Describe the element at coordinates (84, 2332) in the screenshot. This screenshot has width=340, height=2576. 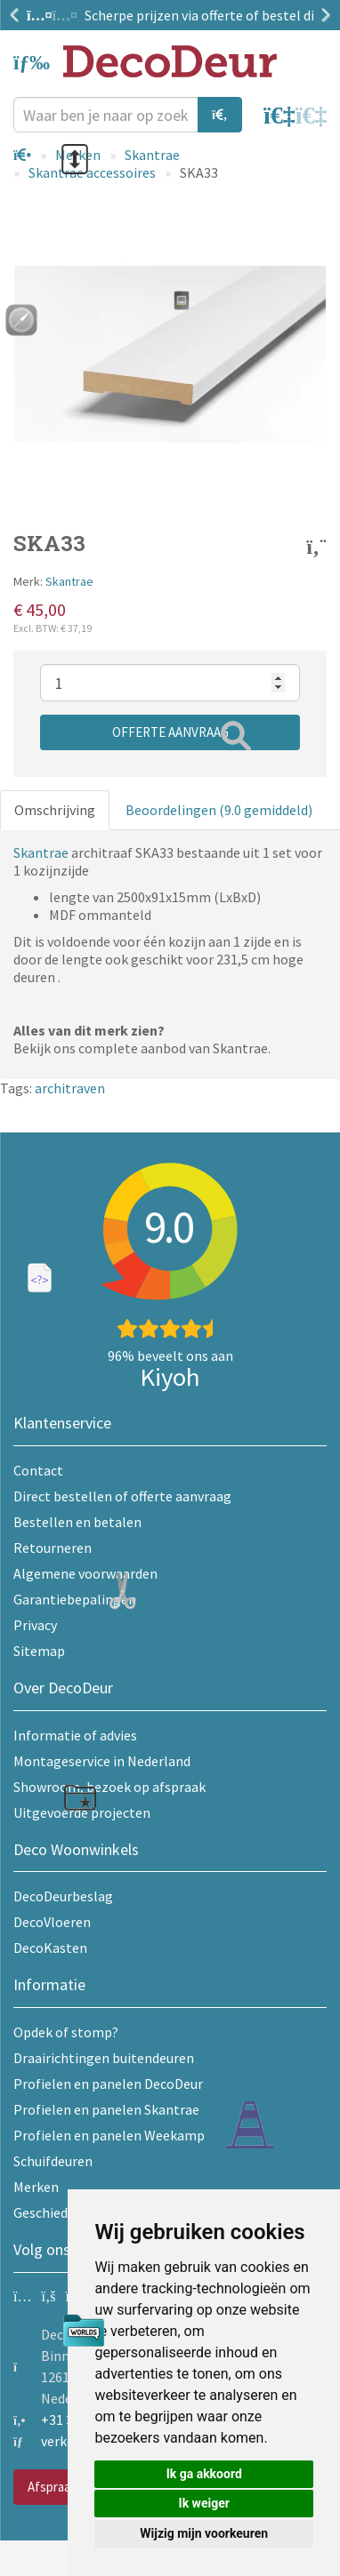
I see `open vrchat worlds folder` at that location.